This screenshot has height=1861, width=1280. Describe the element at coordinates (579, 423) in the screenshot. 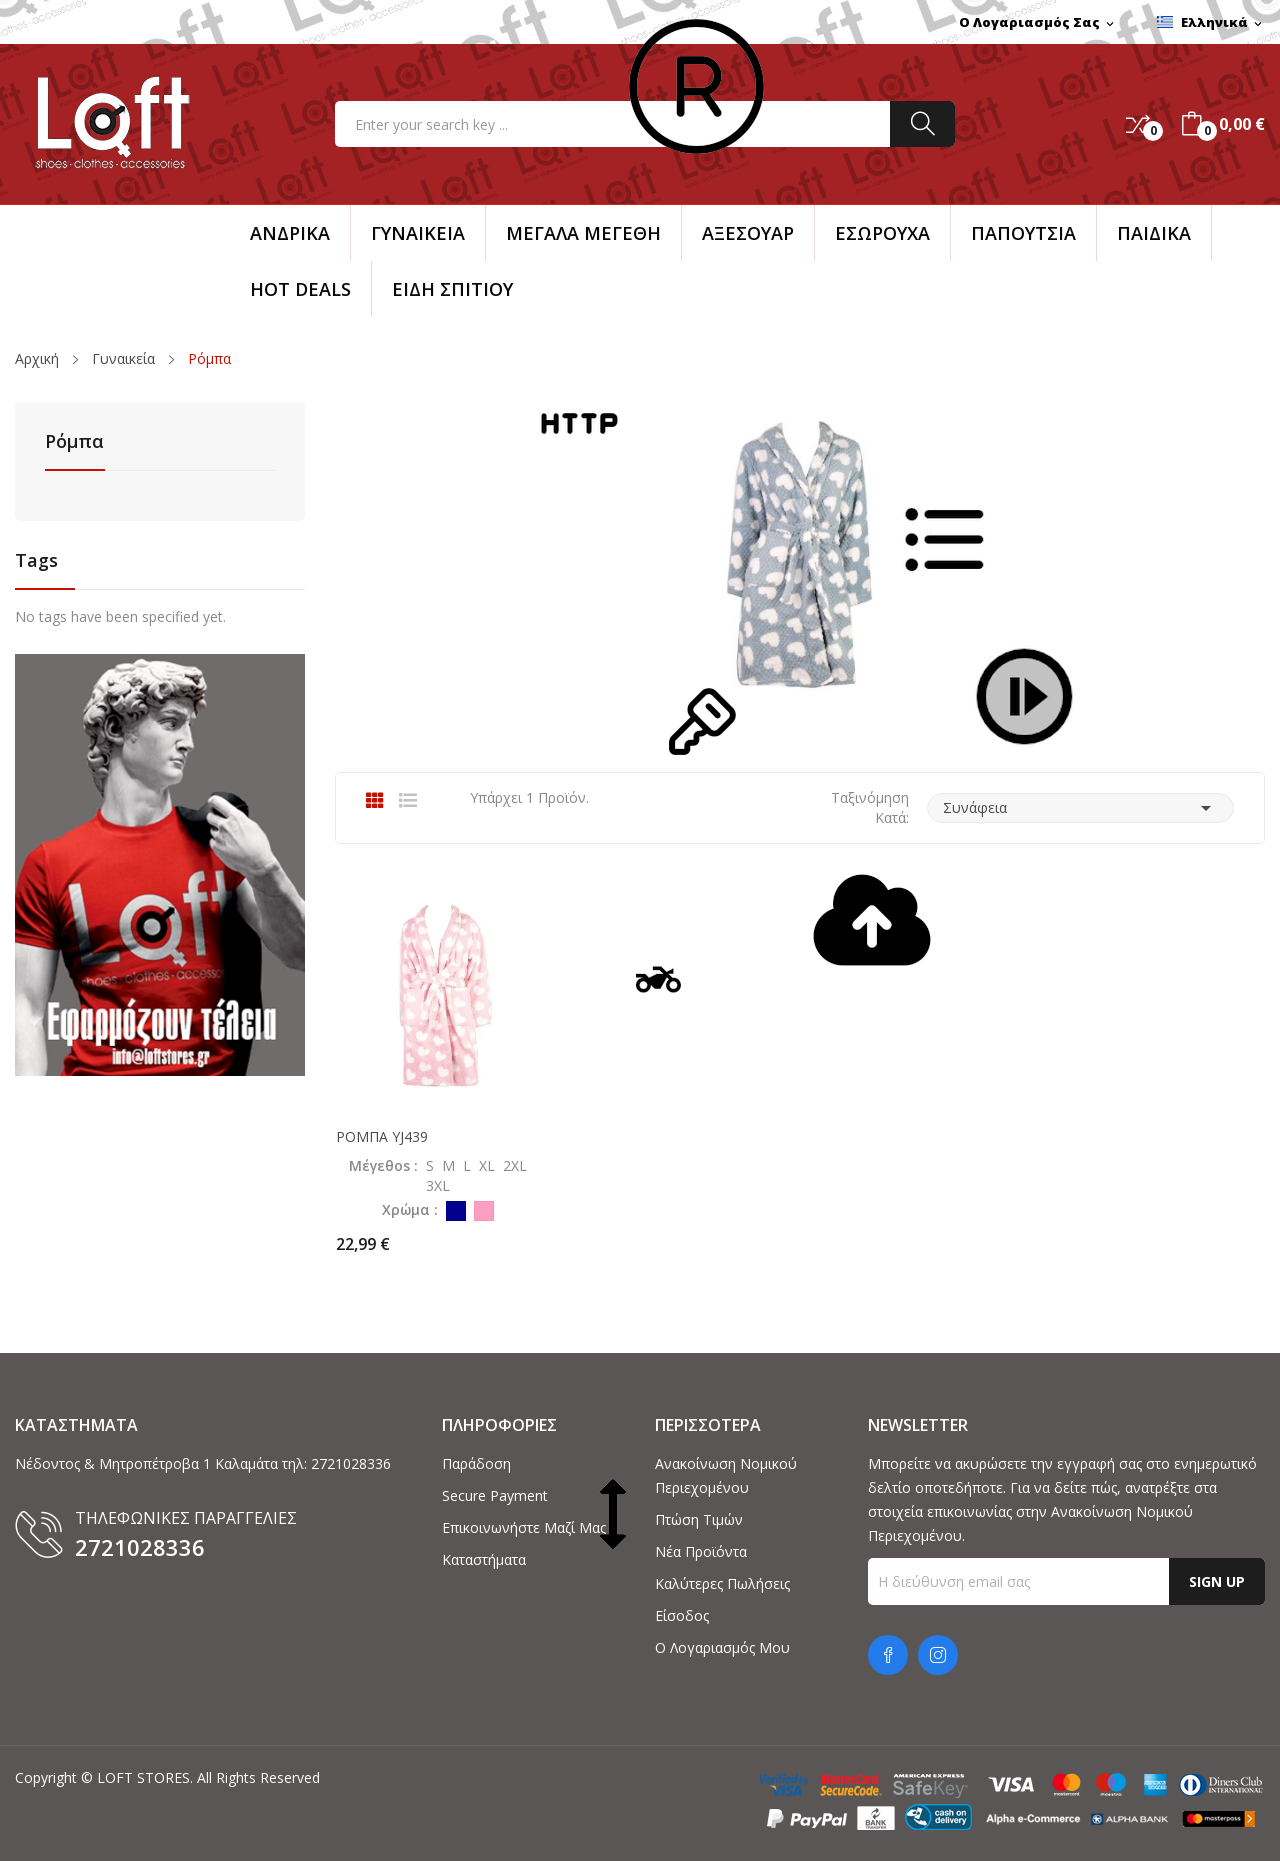

I see `indicates a web link or URL` at that location.